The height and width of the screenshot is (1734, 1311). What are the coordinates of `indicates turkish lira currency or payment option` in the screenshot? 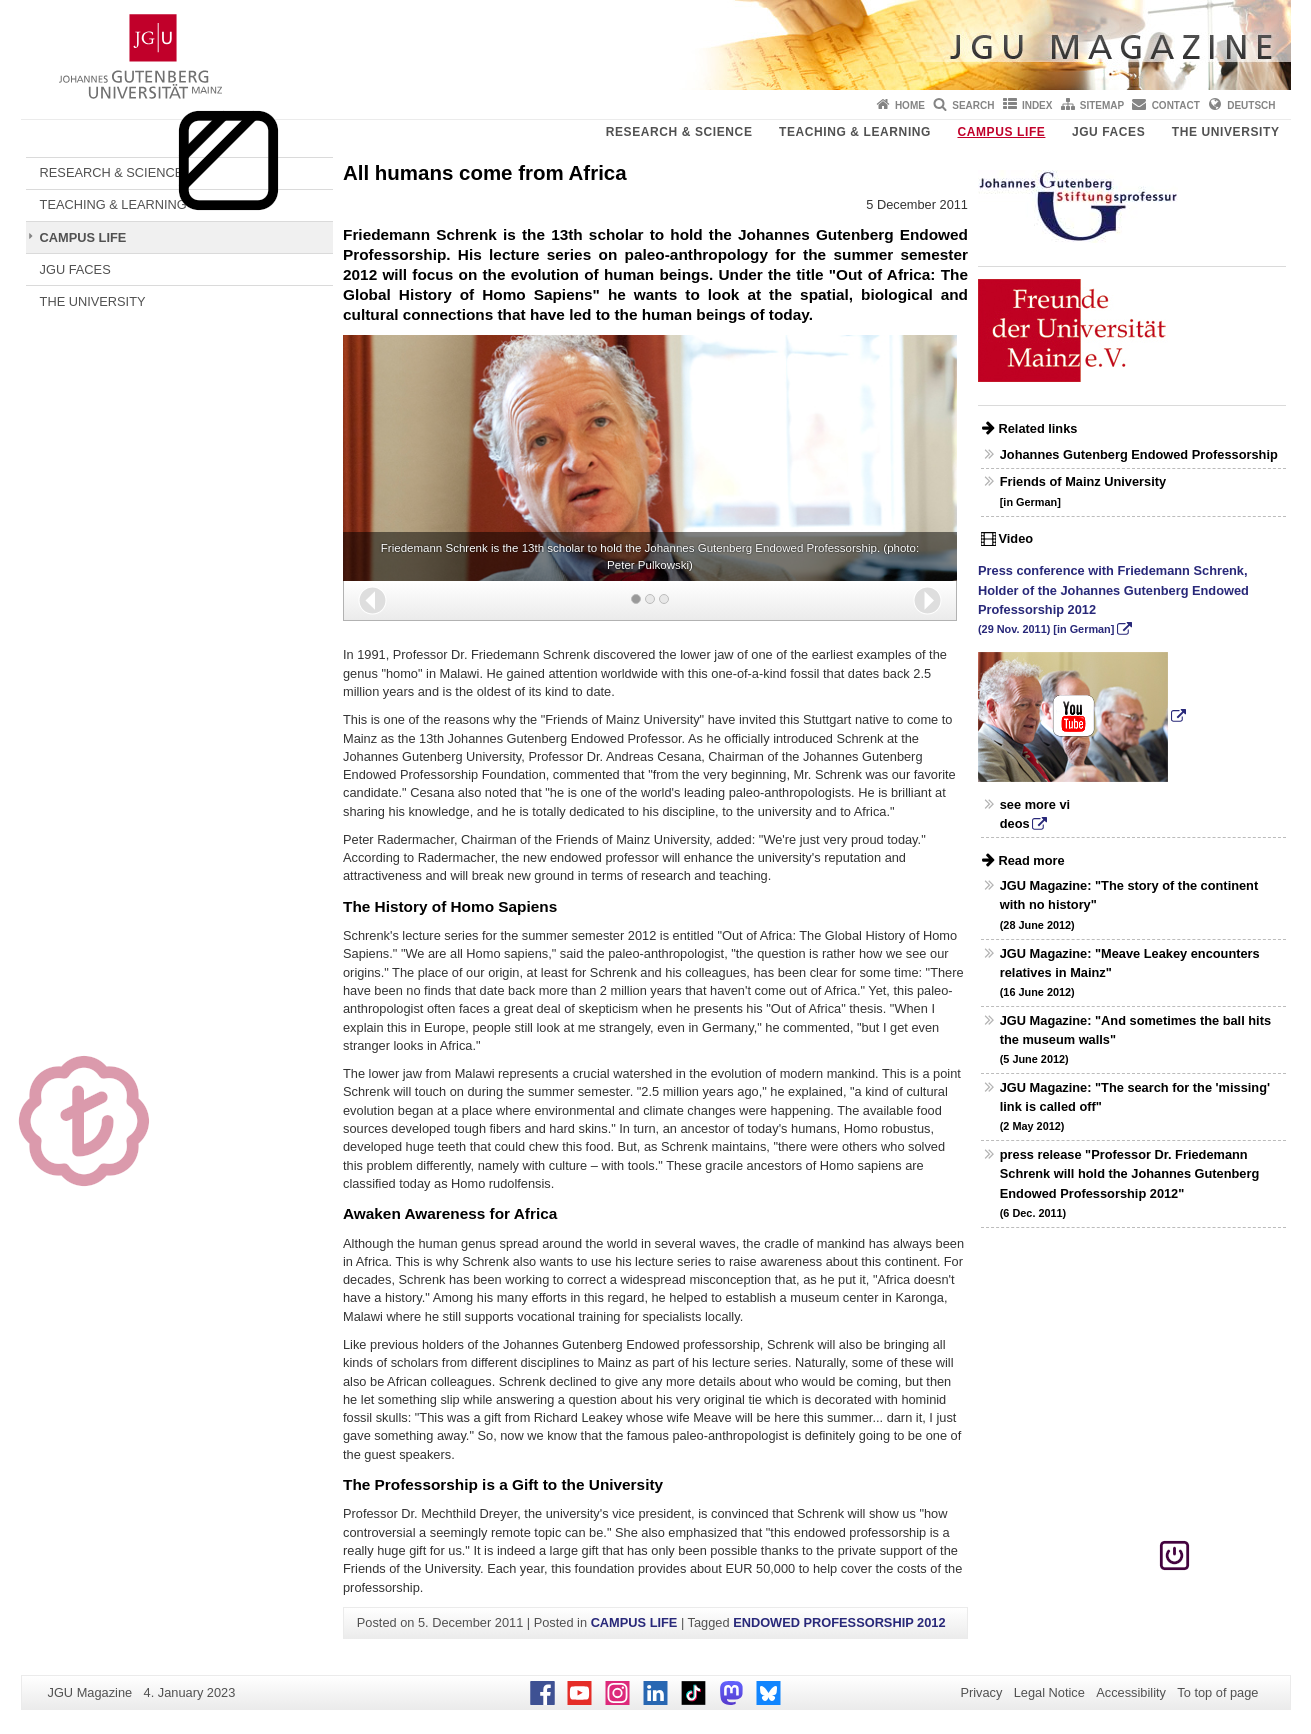 It's located at (84, 1121).